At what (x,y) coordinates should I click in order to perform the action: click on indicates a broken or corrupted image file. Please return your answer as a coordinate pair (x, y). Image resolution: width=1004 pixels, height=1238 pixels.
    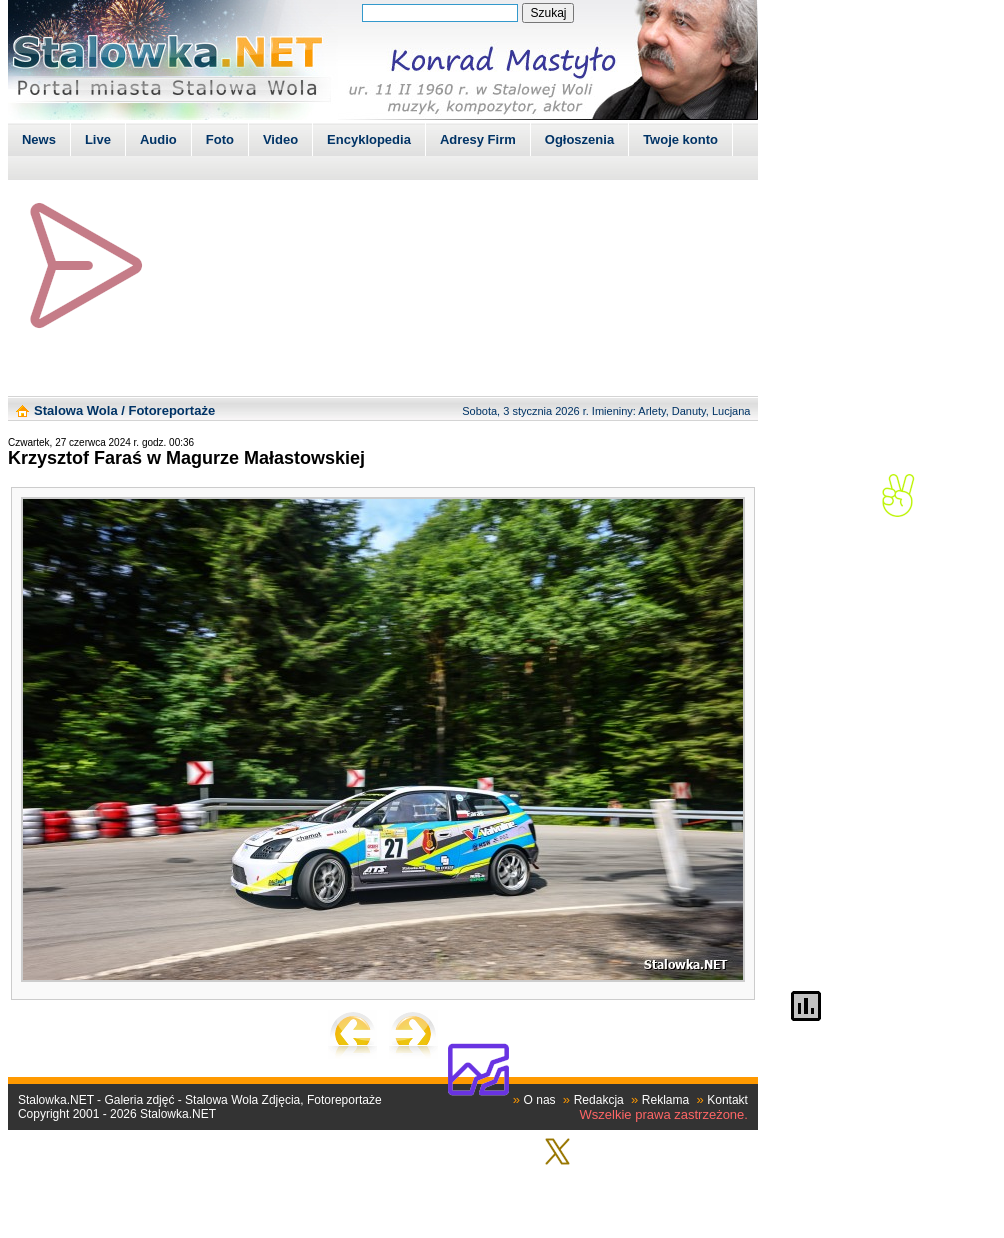
    Looking at the image, I should click on (478, 1069).